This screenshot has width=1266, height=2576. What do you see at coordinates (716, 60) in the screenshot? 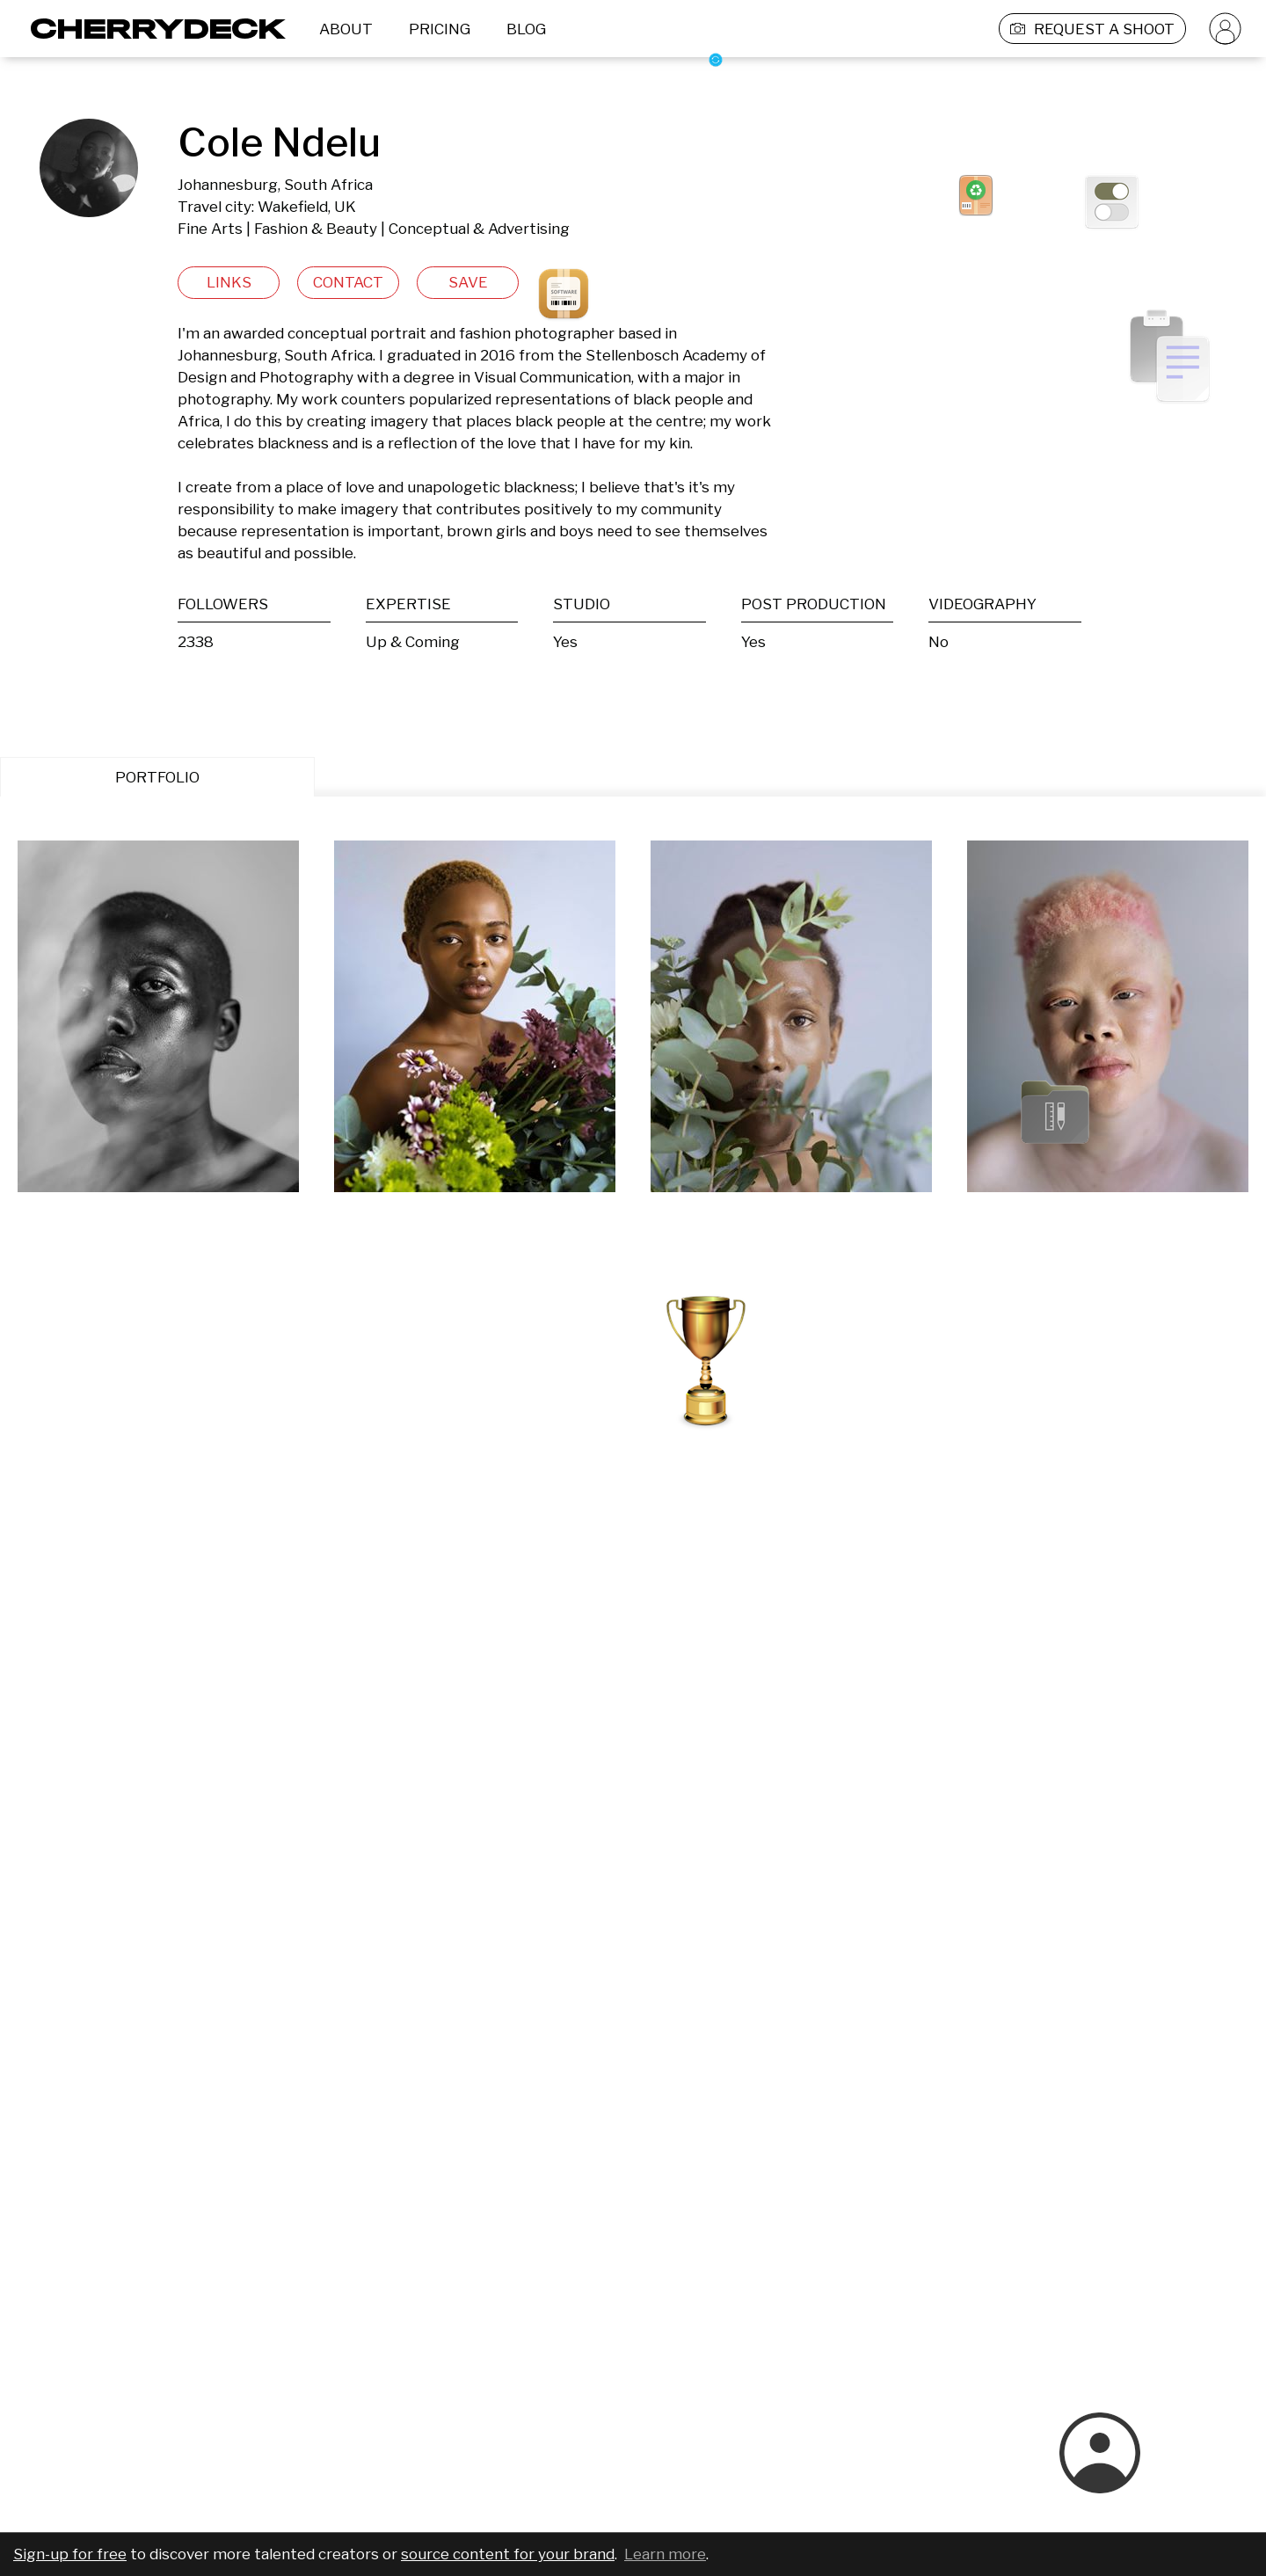
I see `indicates content is currently syncing` at bounding box center [716, 60].